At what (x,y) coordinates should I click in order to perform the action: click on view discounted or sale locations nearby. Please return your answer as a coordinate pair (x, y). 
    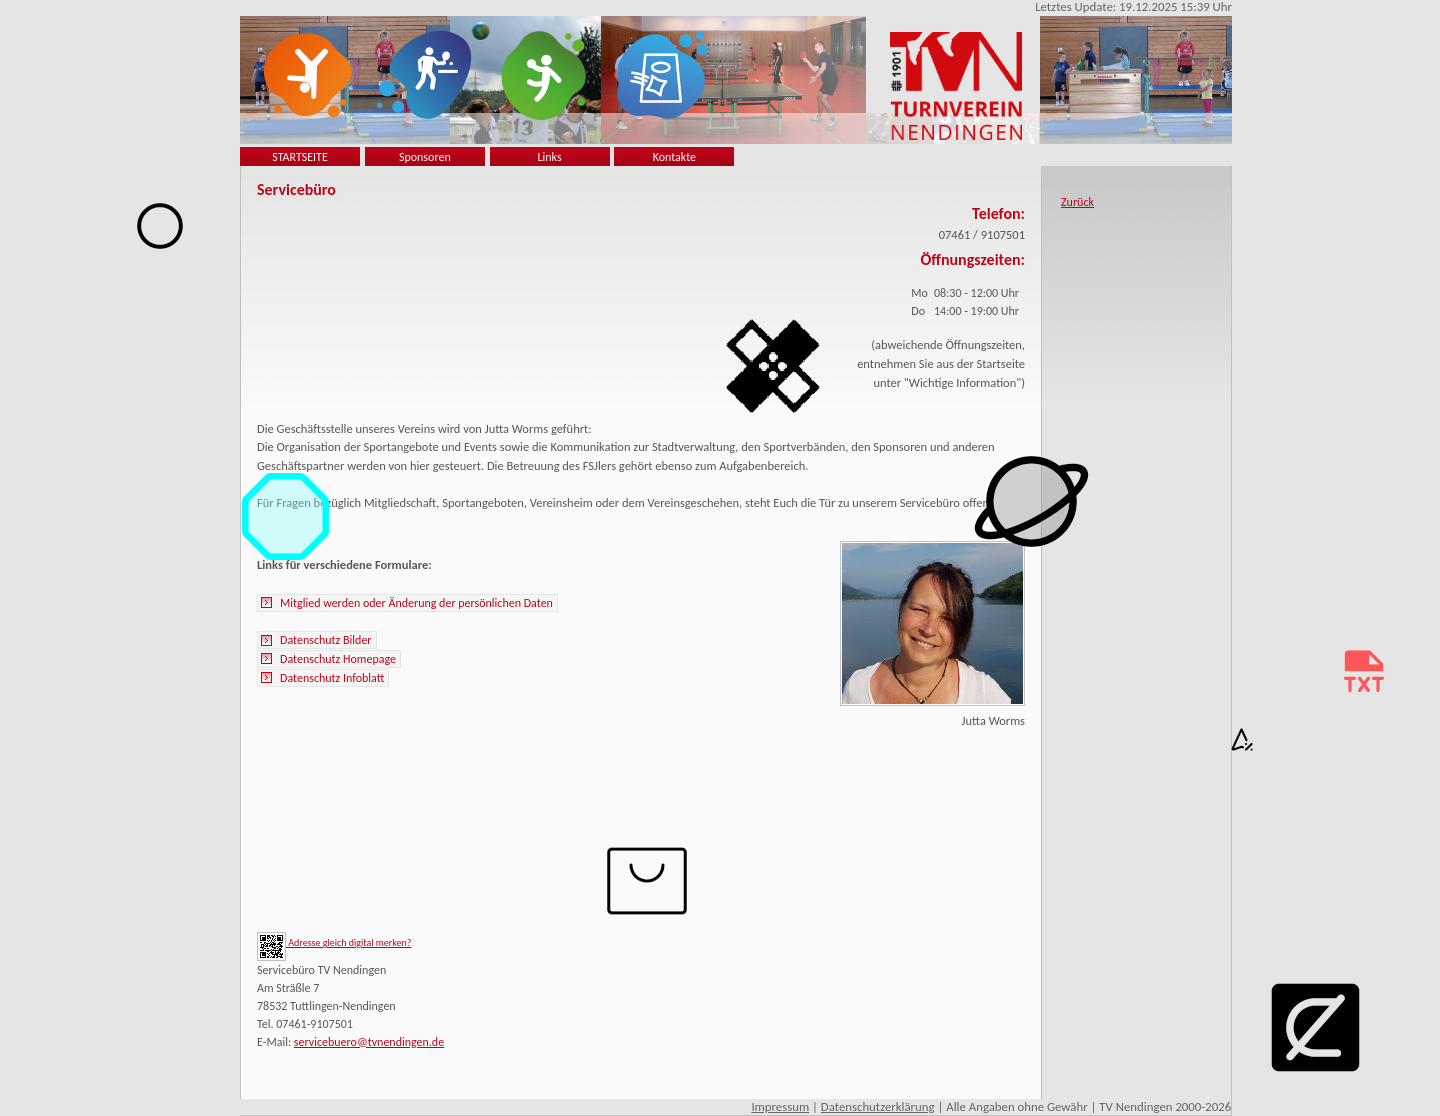
    Looking at the image, I should click on (1241, 739).